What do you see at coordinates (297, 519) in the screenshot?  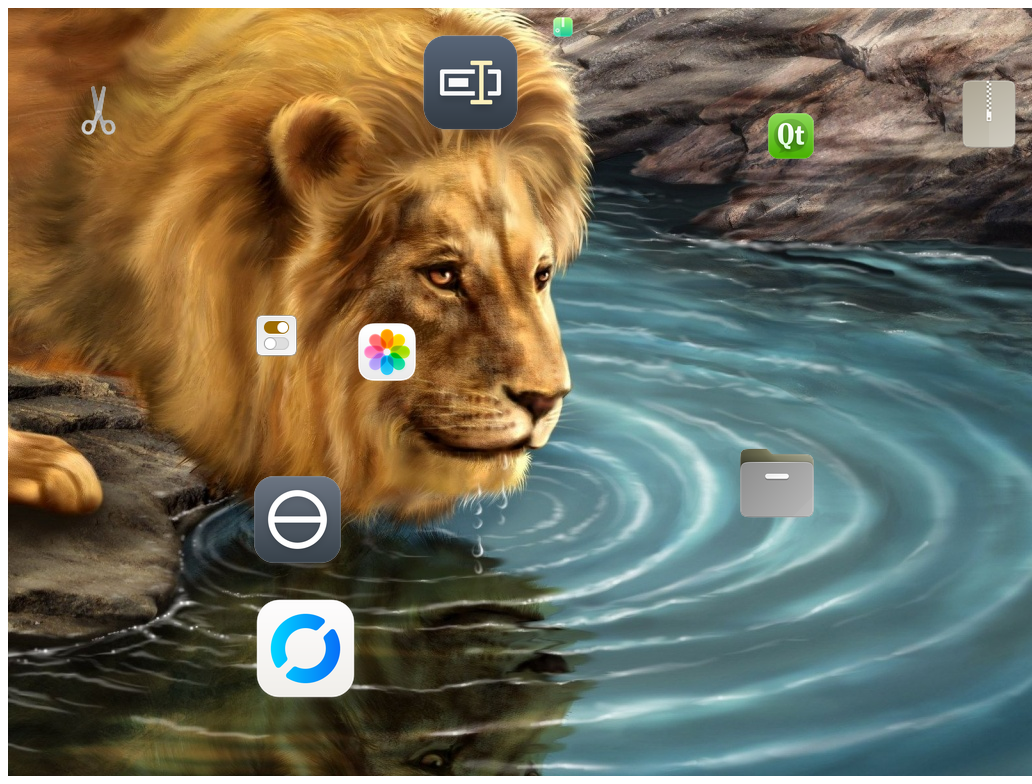 I see `suspend or pause an application` at bounding box center [297, 519].